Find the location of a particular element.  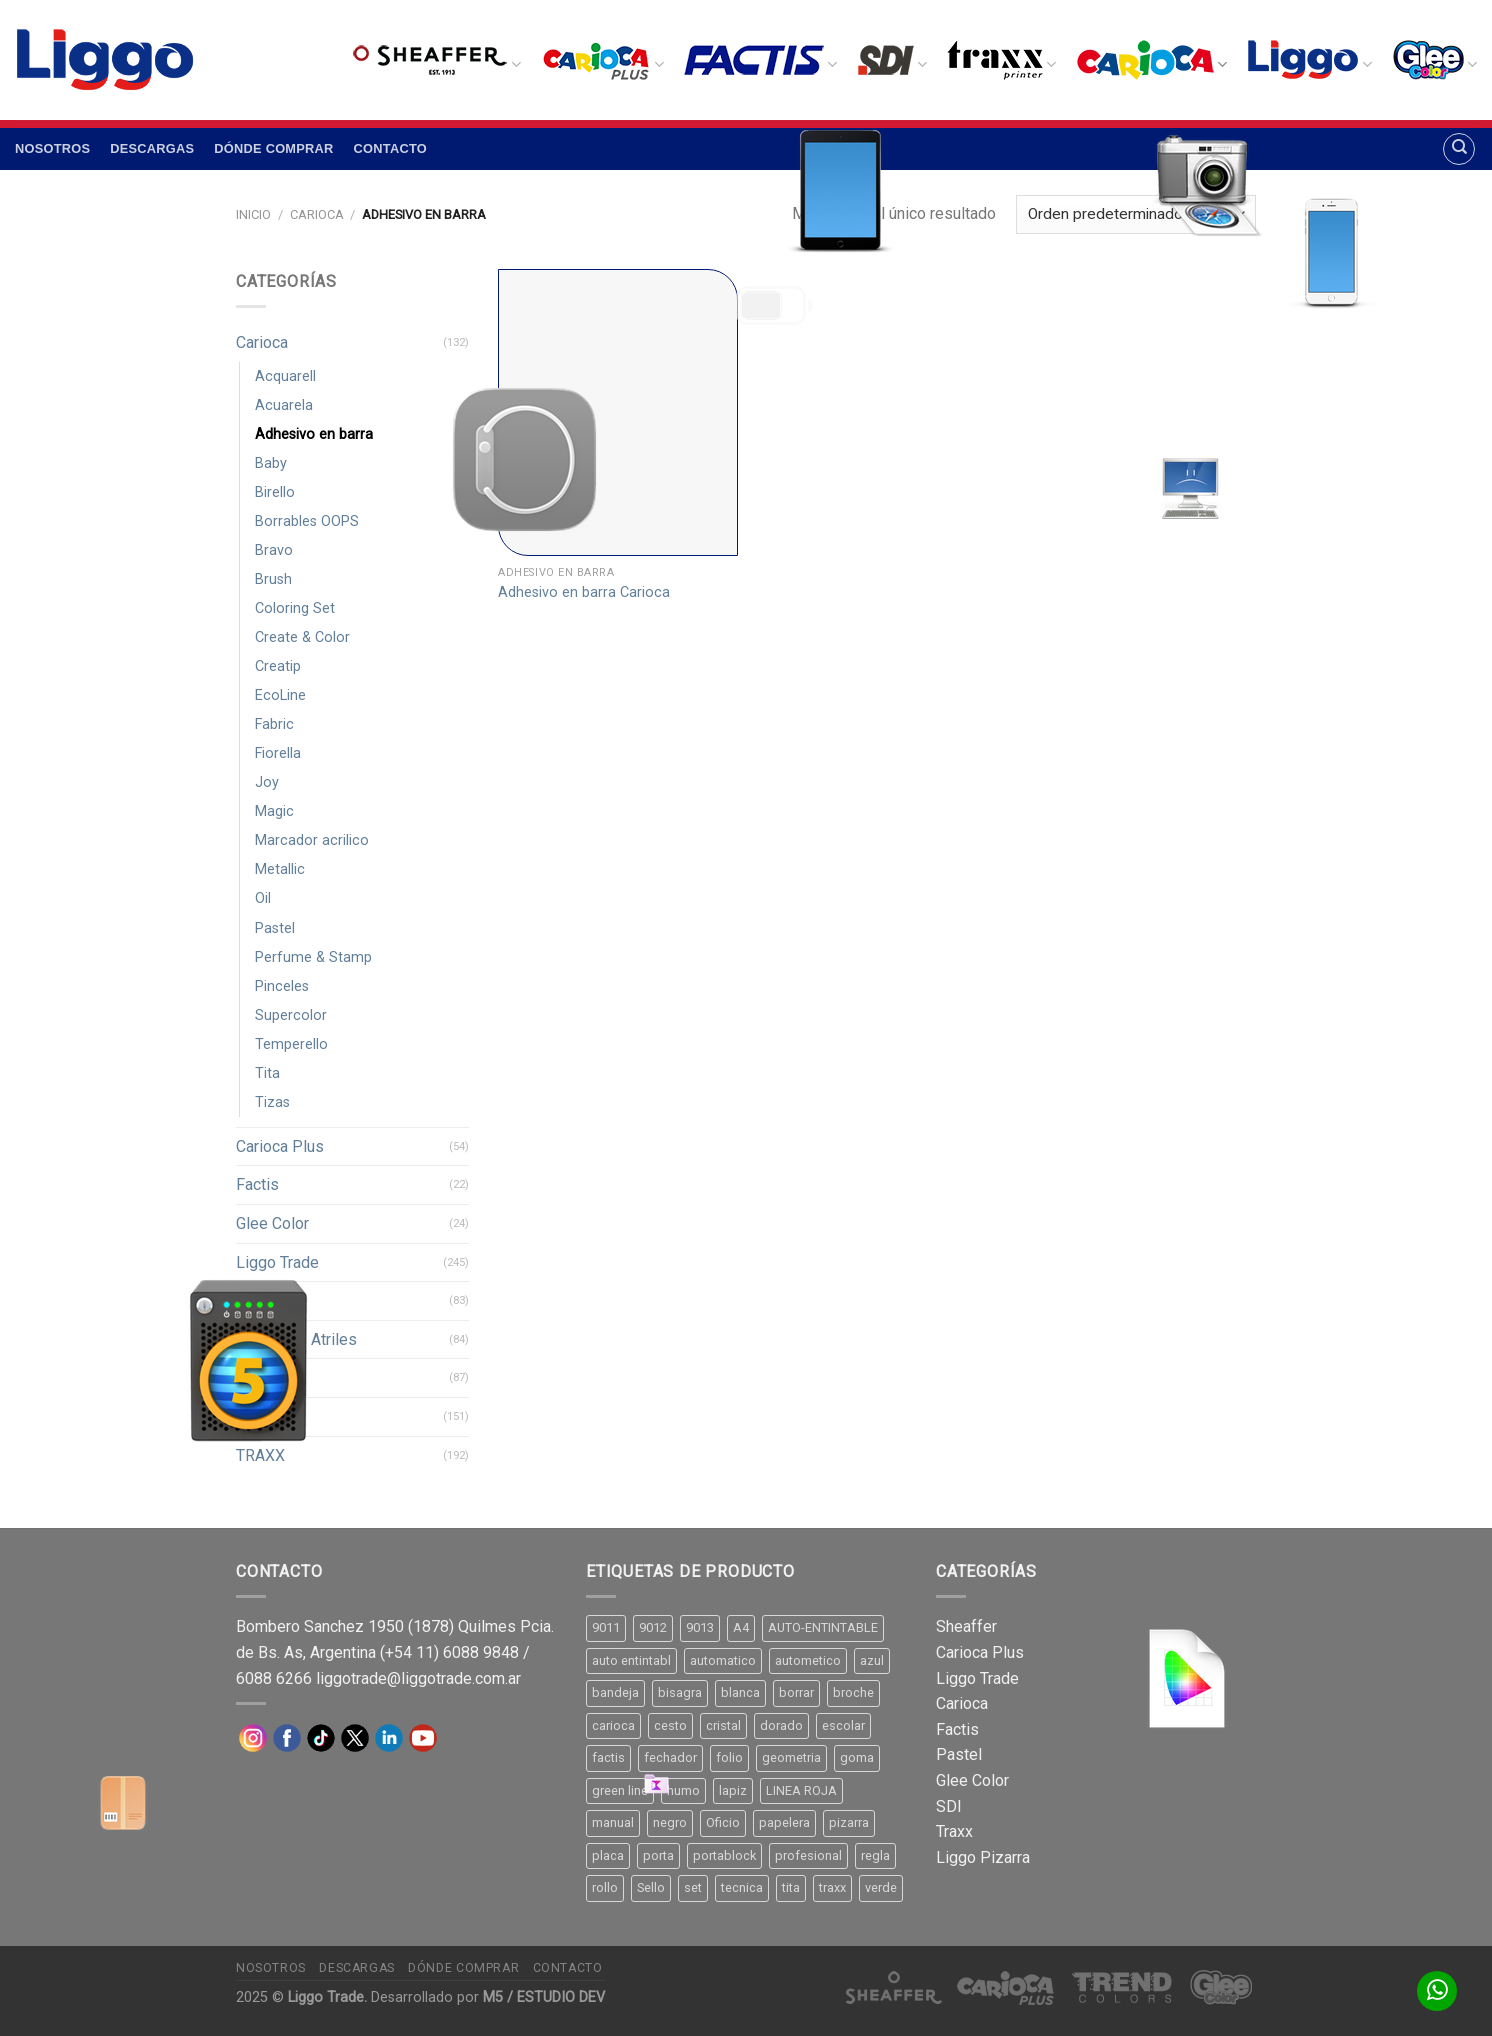

create a web page from captured images is located at coordinates (1202, 186).